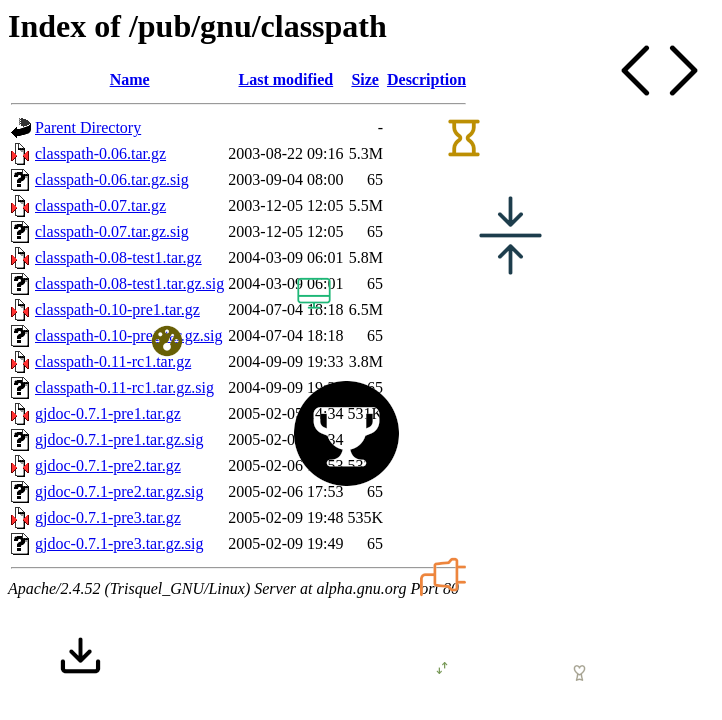 This screenshot has height=720, width=722. I want to click on collapse content vertically, so click(510, 235).